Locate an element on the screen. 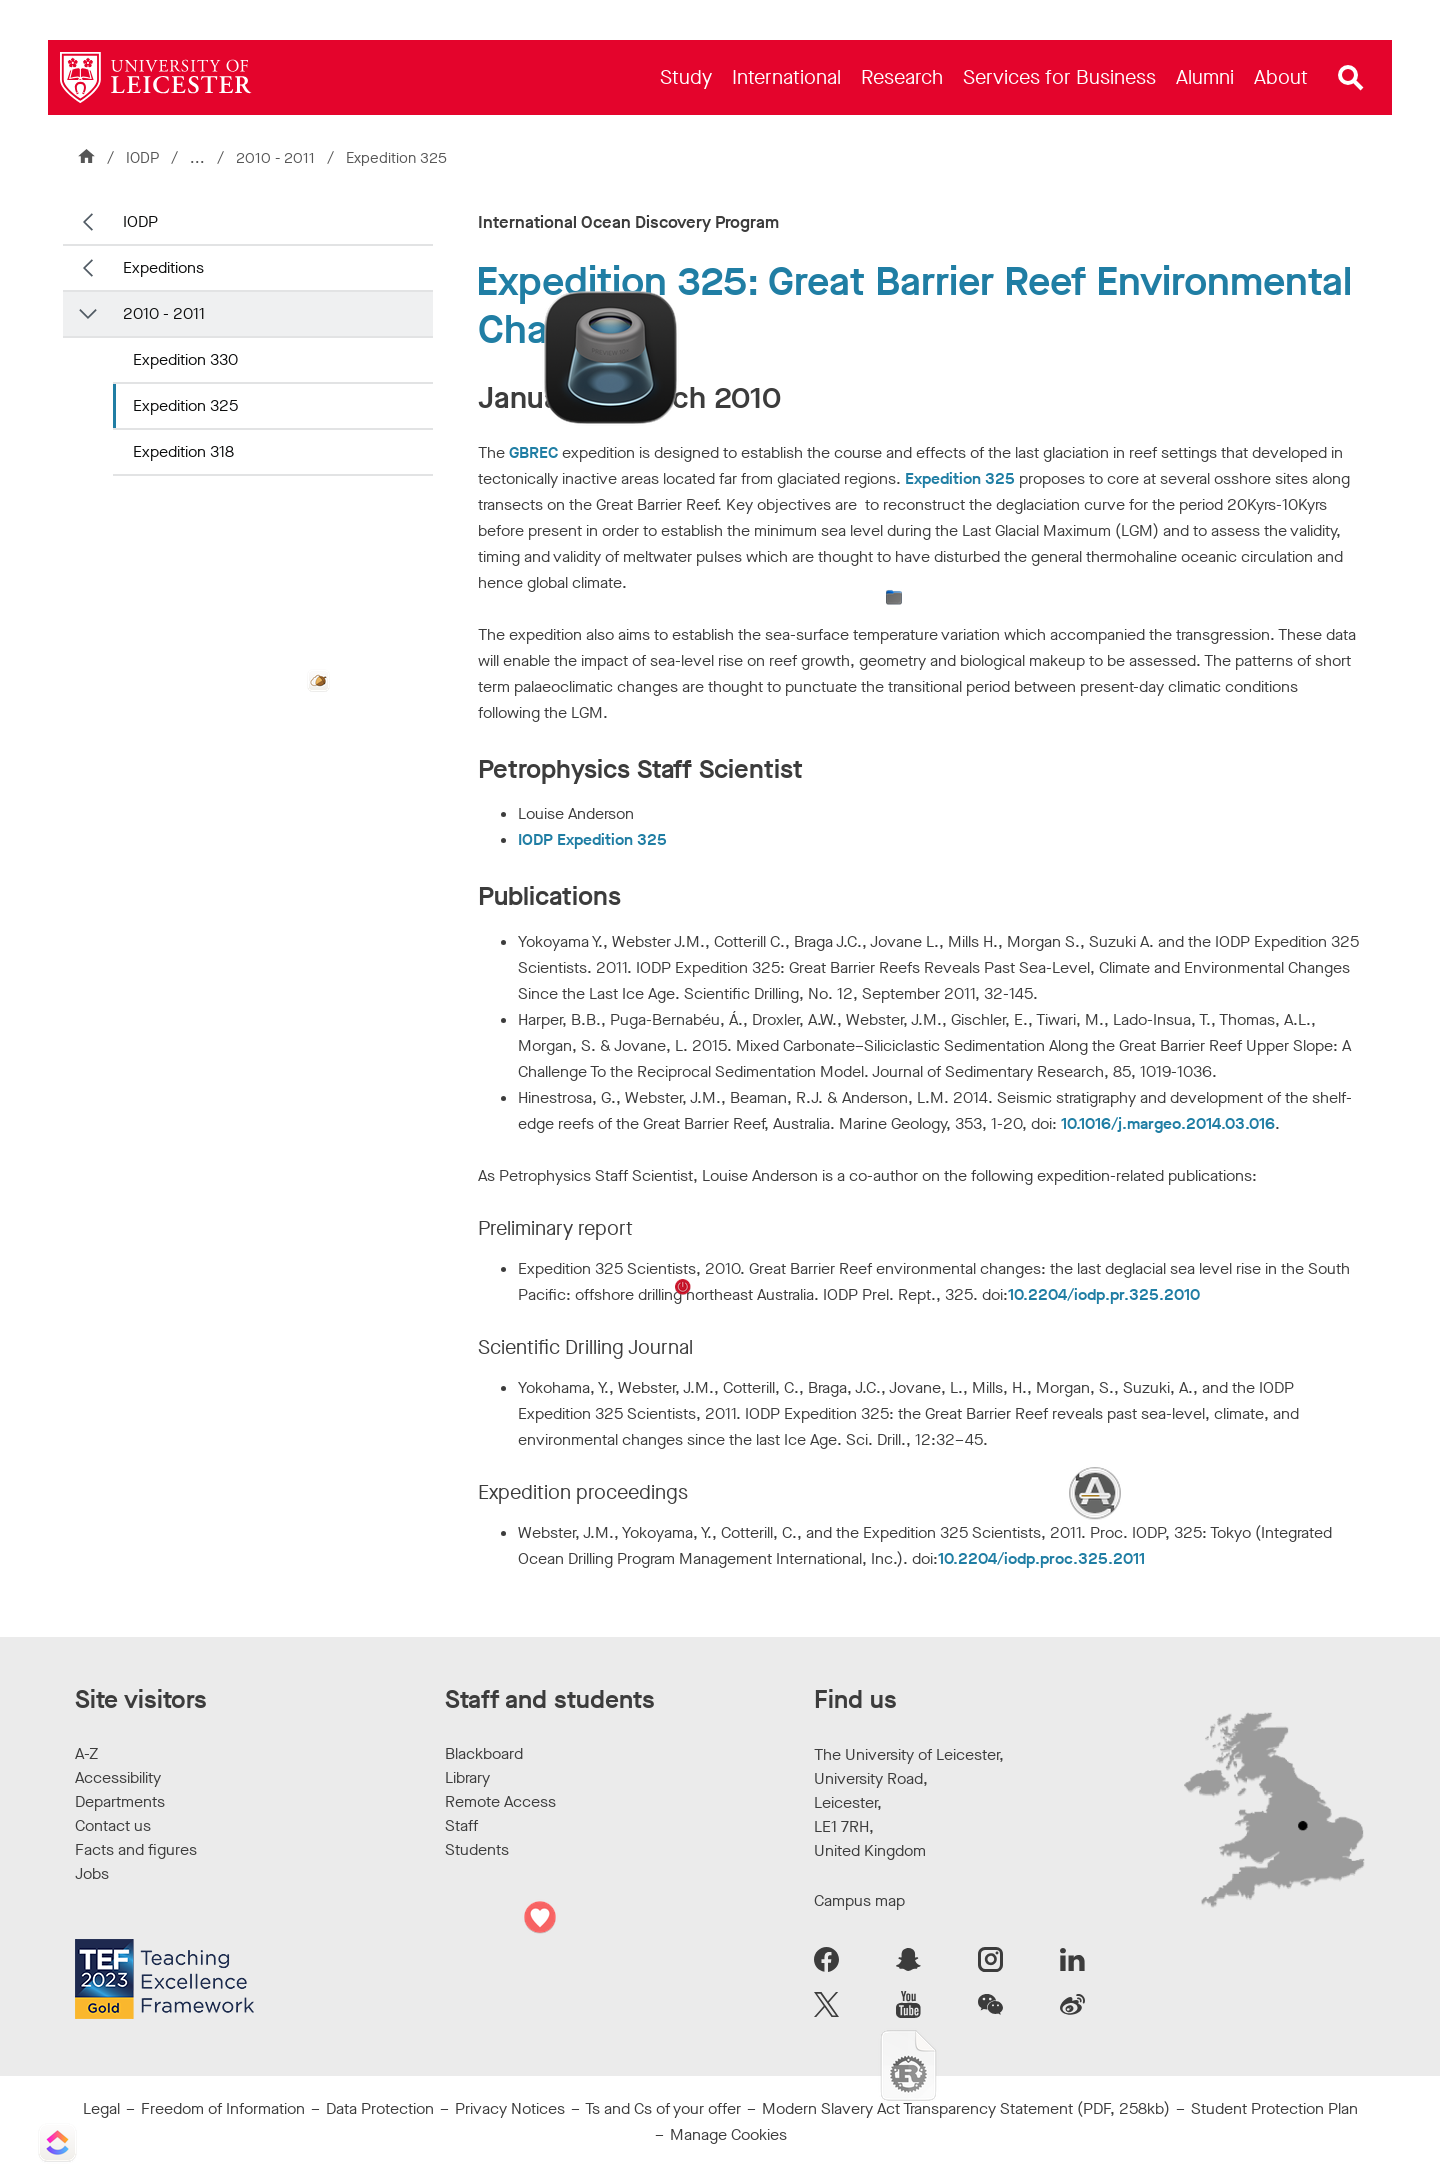 Image resolution: width=1440 pixels, height=2168 pixels. mark item as favorite is located at coordinates (540, 1917).